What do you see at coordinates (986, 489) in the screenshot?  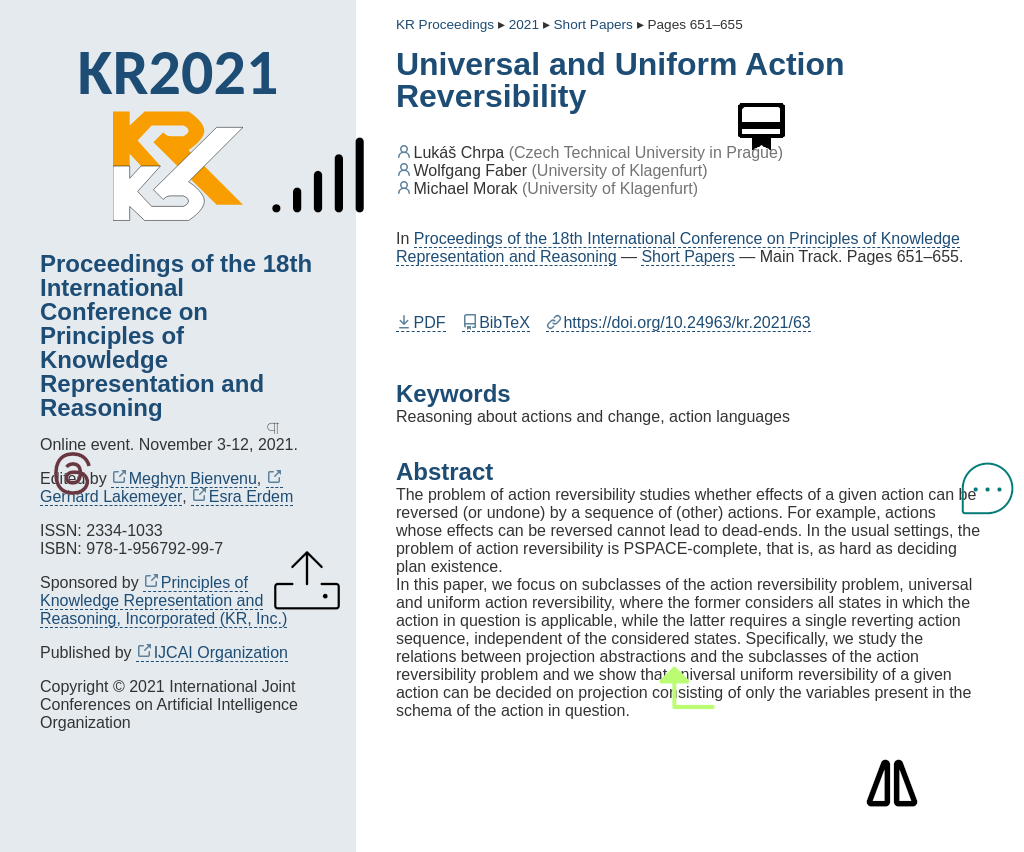 I see `open chat or messaging` at bounding box center [986, 489].